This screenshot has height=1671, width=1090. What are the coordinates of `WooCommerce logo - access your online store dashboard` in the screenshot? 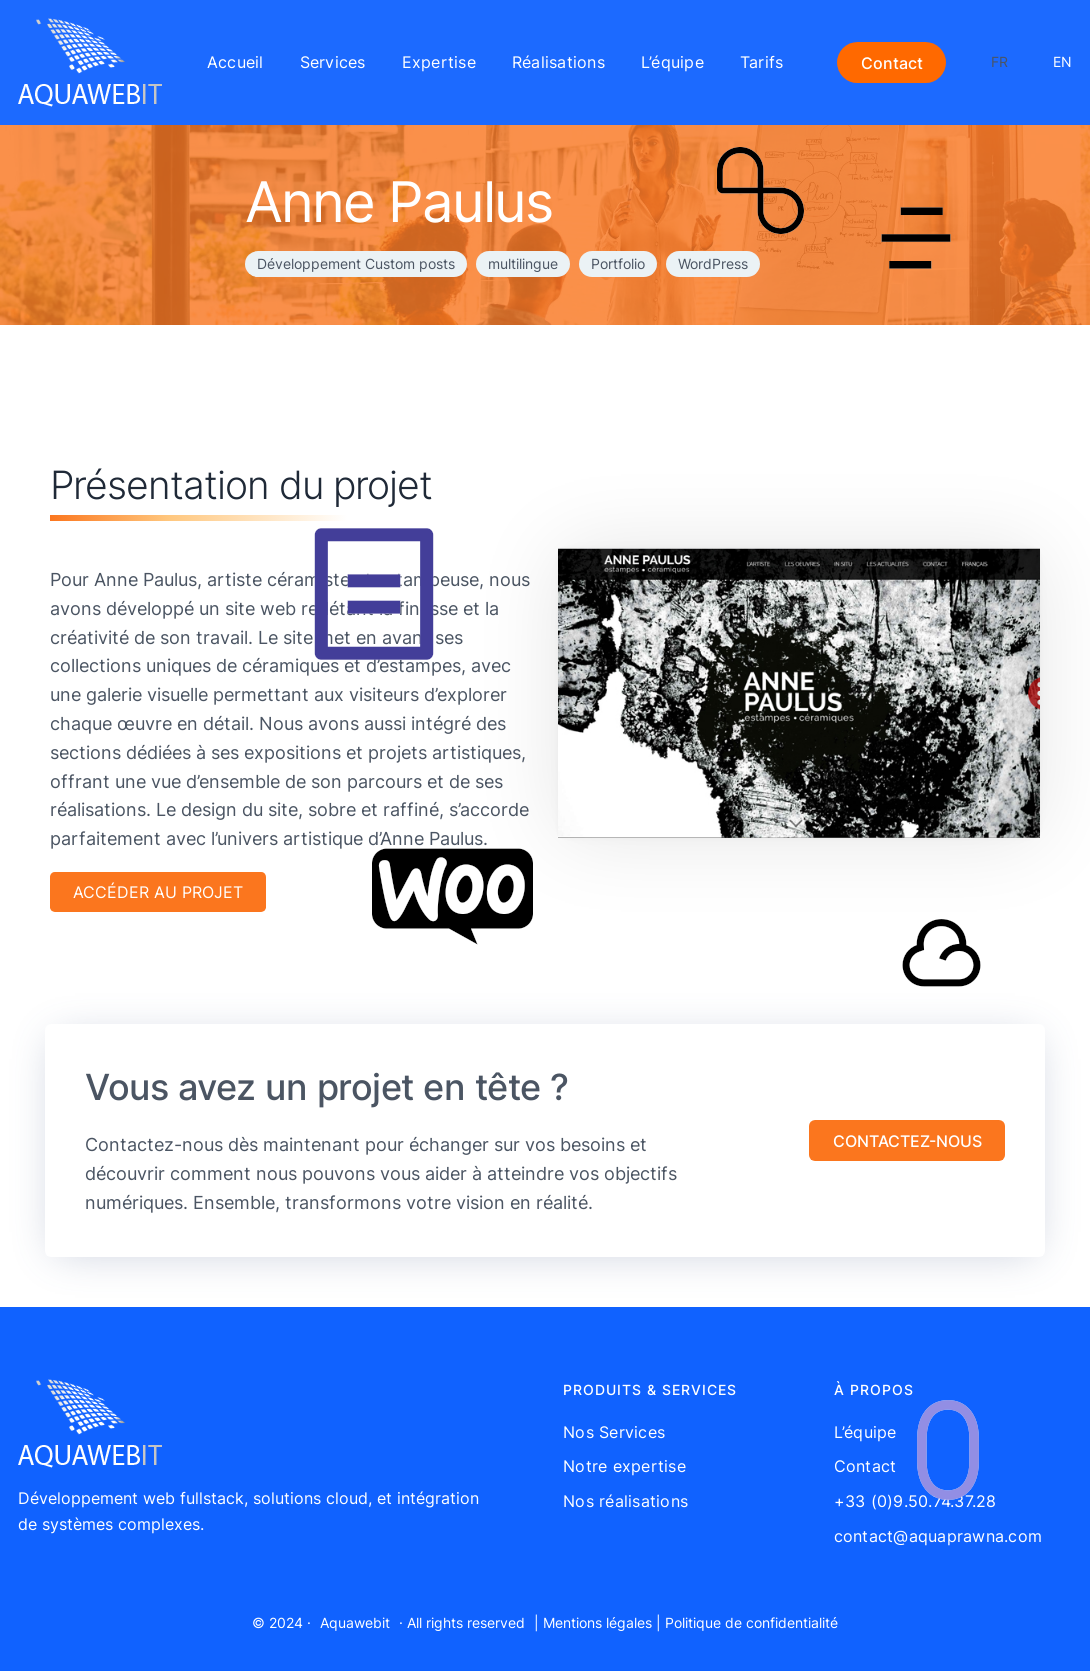 It's located at (452, 896).